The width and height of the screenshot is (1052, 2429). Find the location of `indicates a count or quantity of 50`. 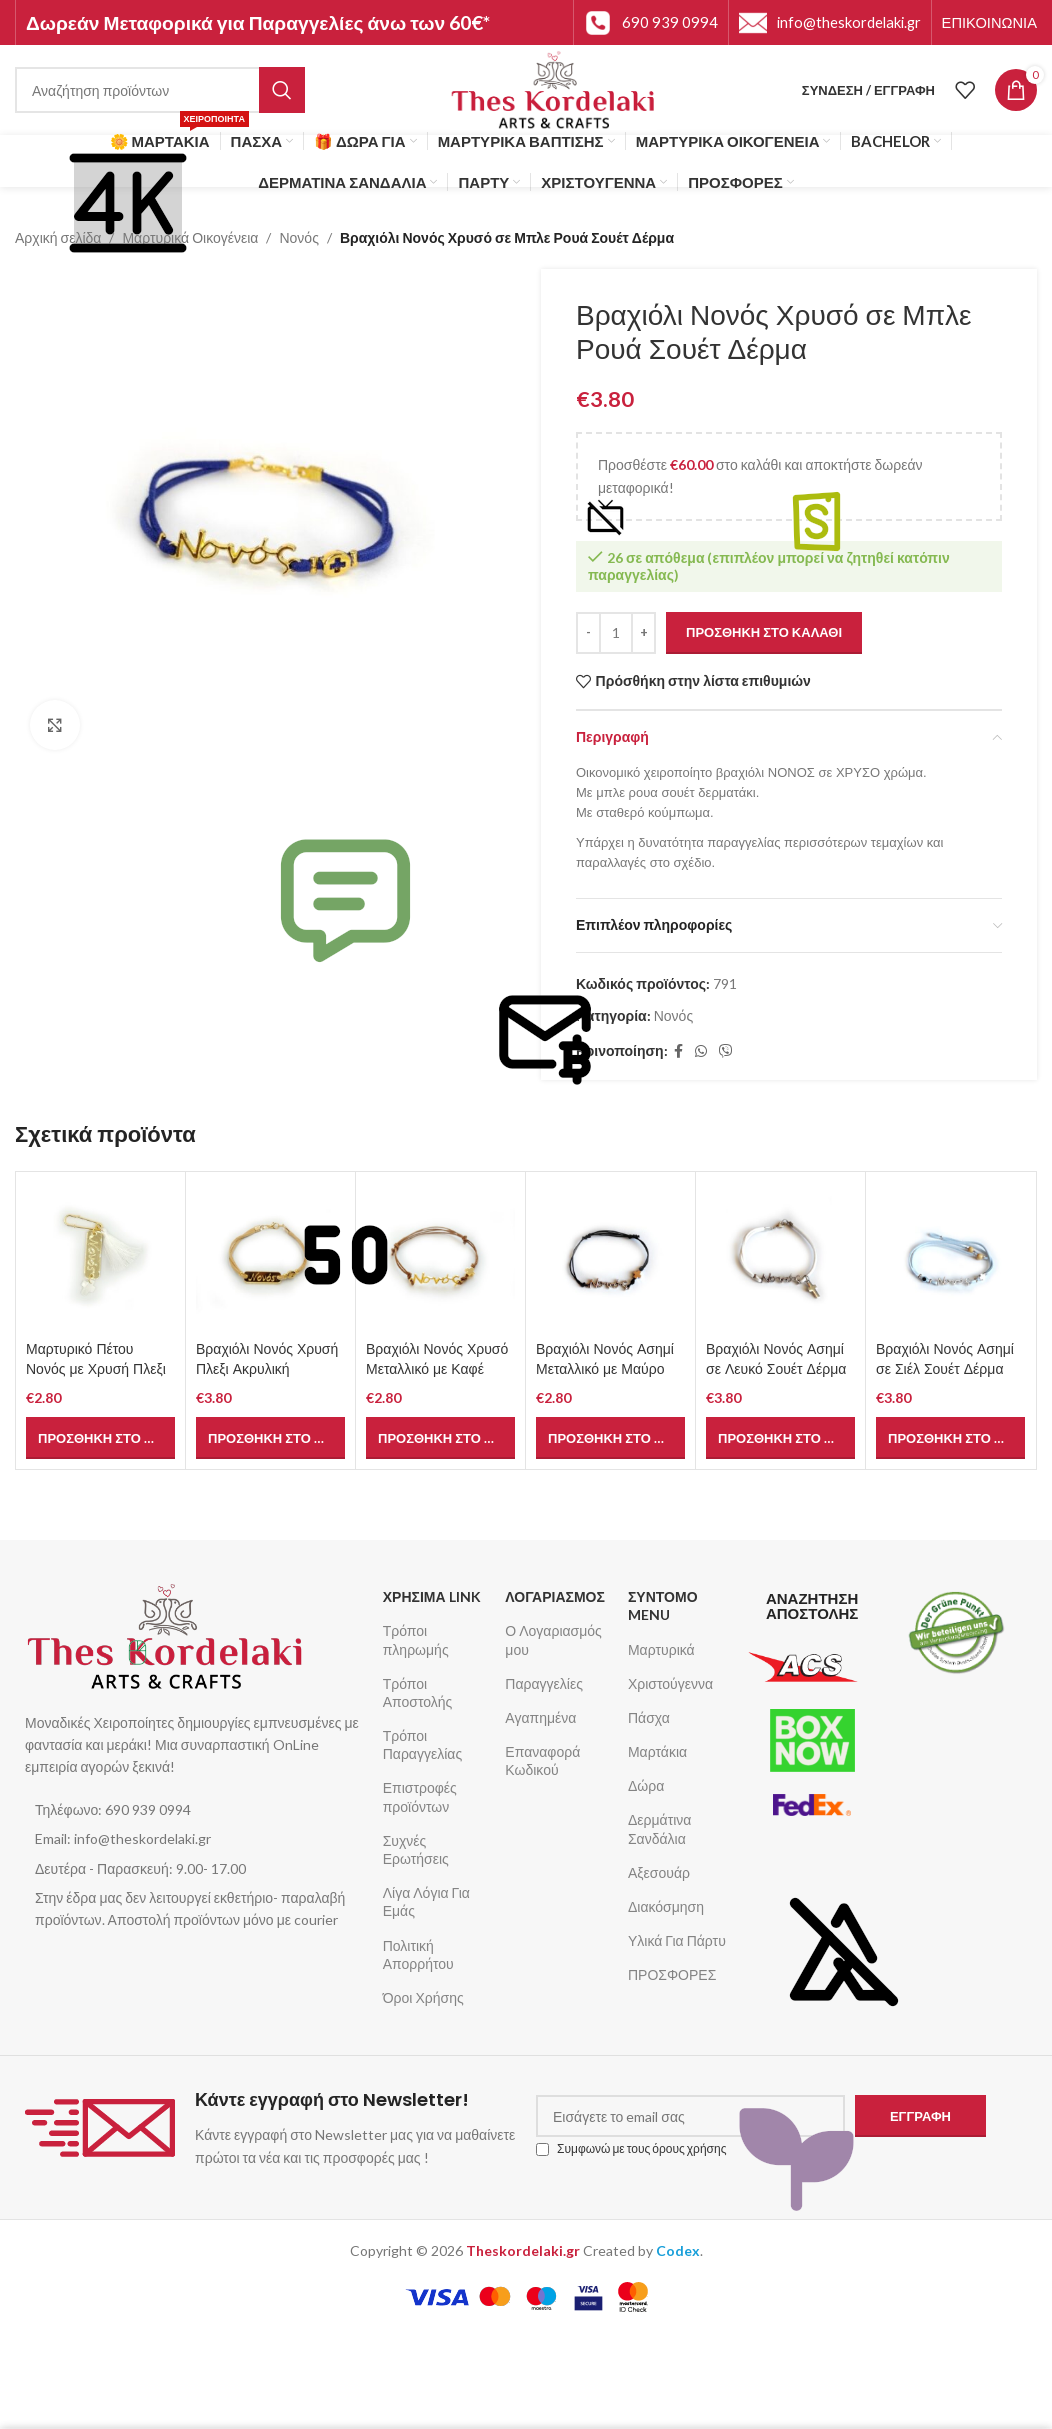

indicates a count or quantity of 50 is located at coordinates (346, 1255).